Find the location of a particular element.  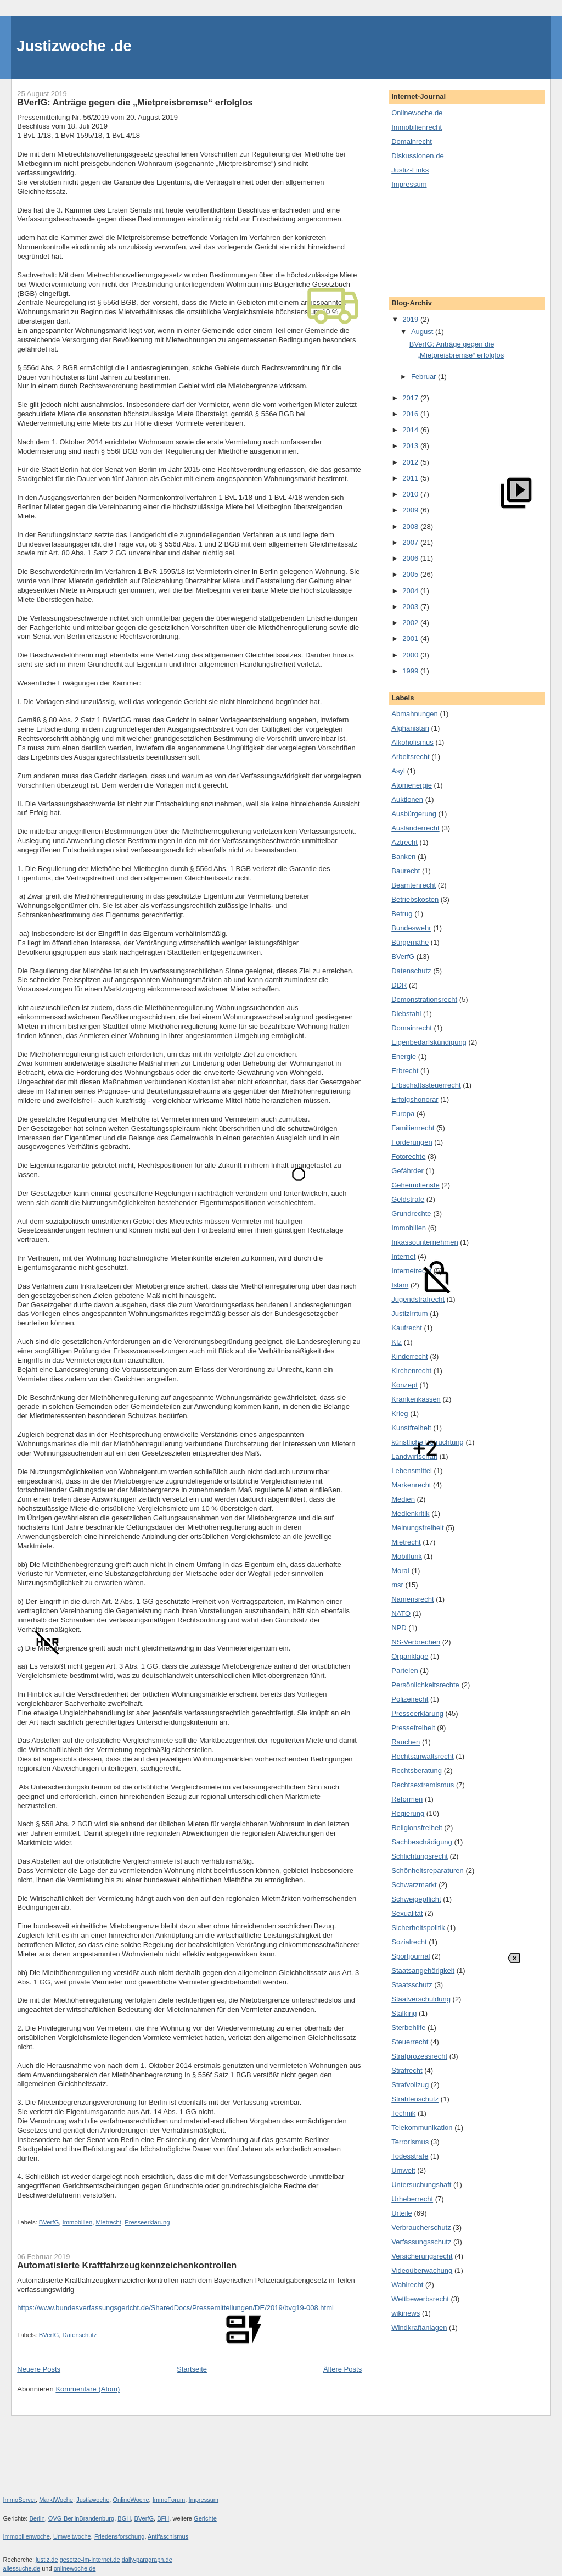

access dynamic or auto-generated forms is located at coordinates (244, 2329).